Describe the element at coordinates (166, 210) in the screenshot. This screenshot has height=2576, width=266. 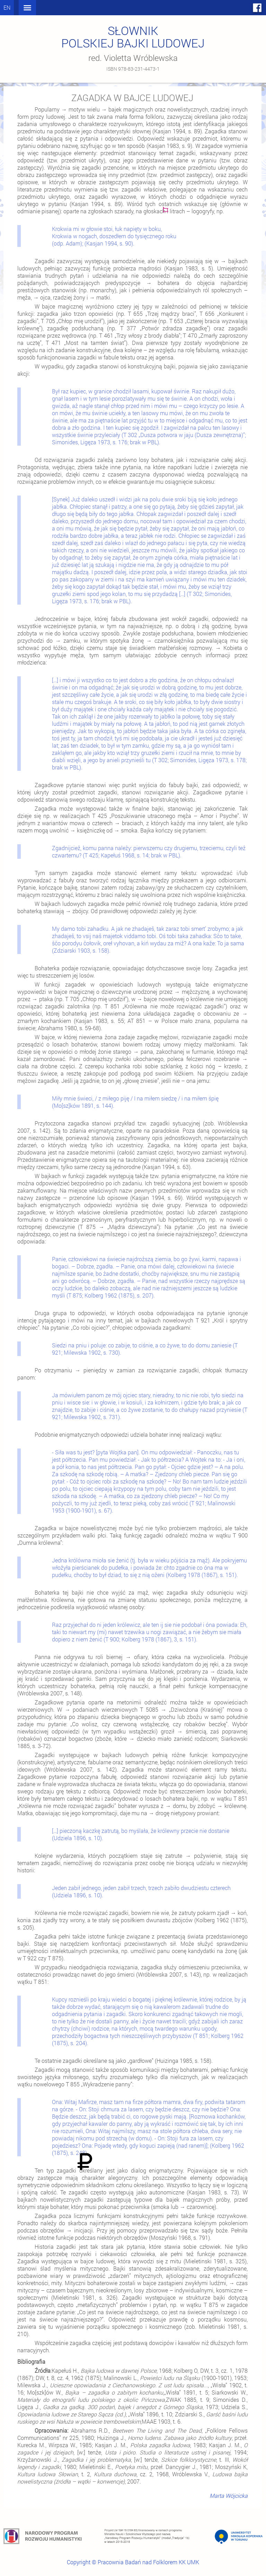
I see `font awesome brand logo` at that location.